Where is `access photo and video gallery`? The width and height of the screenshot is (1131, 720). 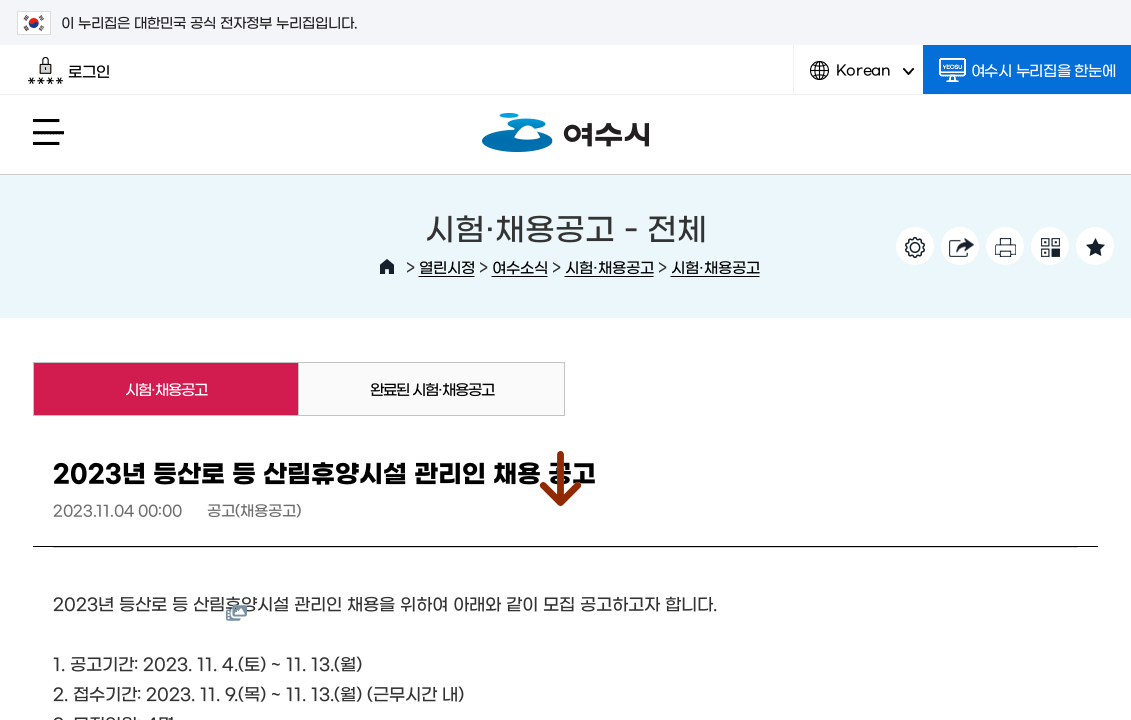
access photo and video gallery is located at coordinates (236, 613).